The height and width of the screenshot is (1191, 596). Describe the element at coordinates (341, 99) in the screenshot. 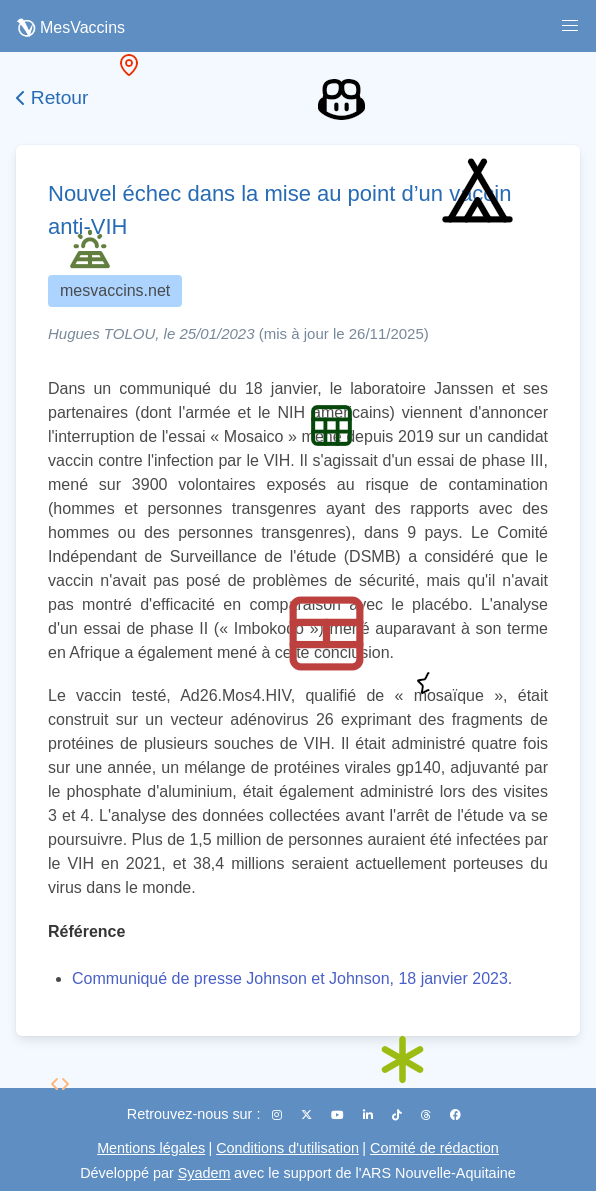

I see `access GitHub Copilot AI assistant` at that location.